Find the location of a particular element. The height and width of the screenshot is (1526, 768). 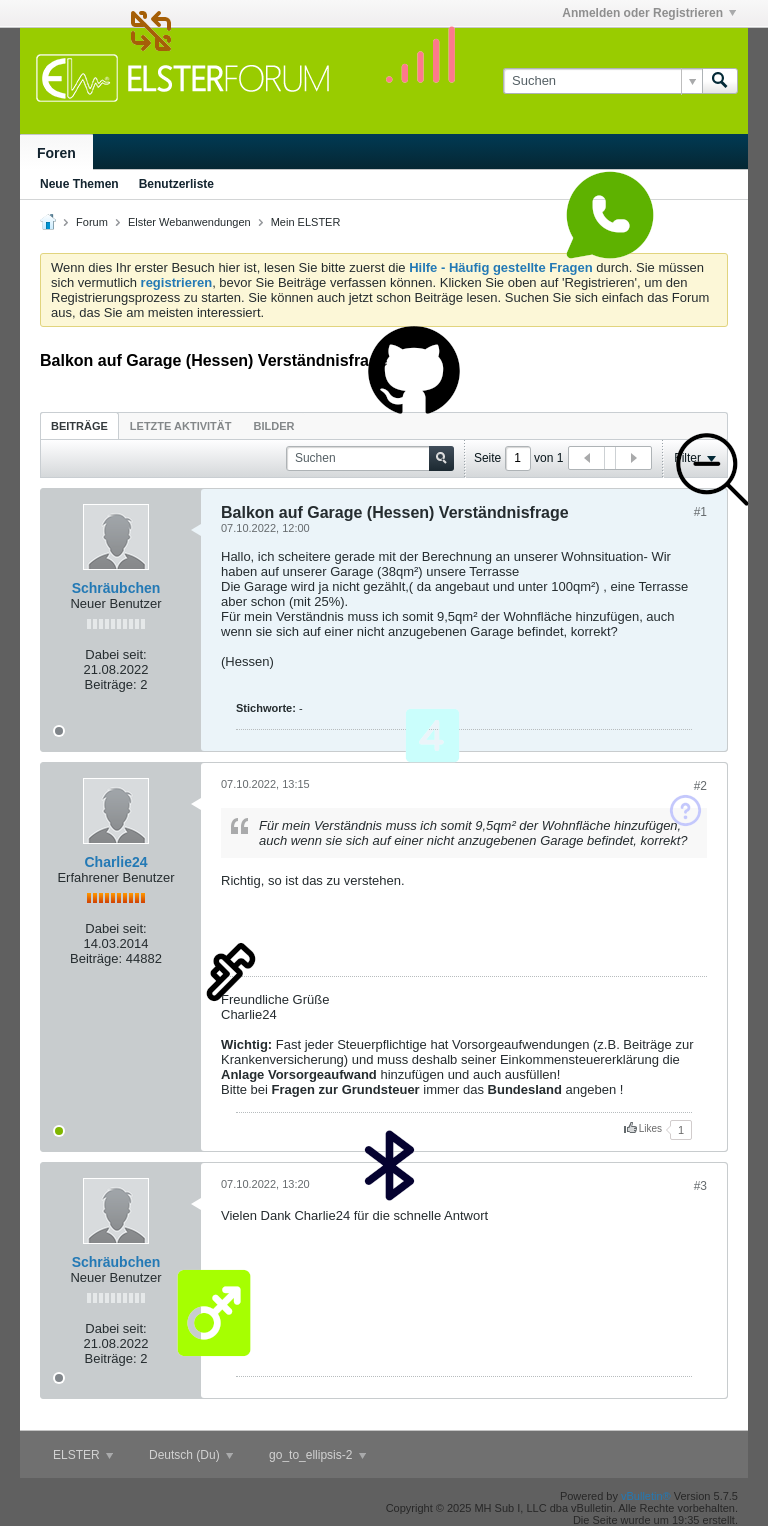

shuffle or swap mode disabled is located at coordinates (151, 31).